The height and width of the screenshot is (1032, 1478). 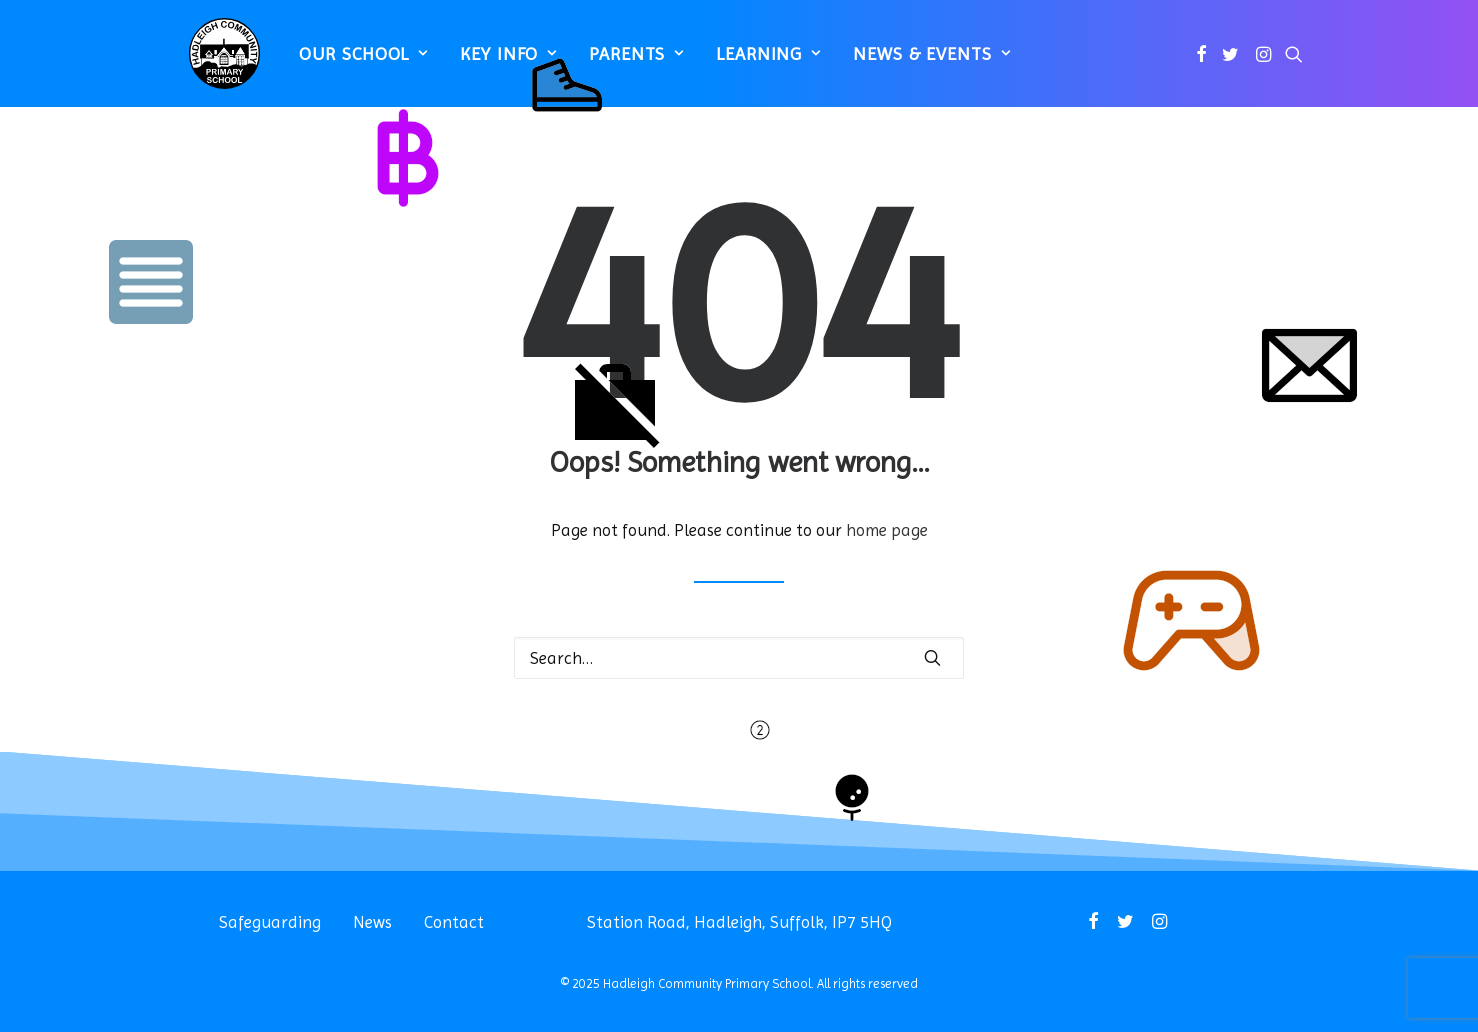 I want to click on access footwear or shoe category, so click(x=563, y=87).